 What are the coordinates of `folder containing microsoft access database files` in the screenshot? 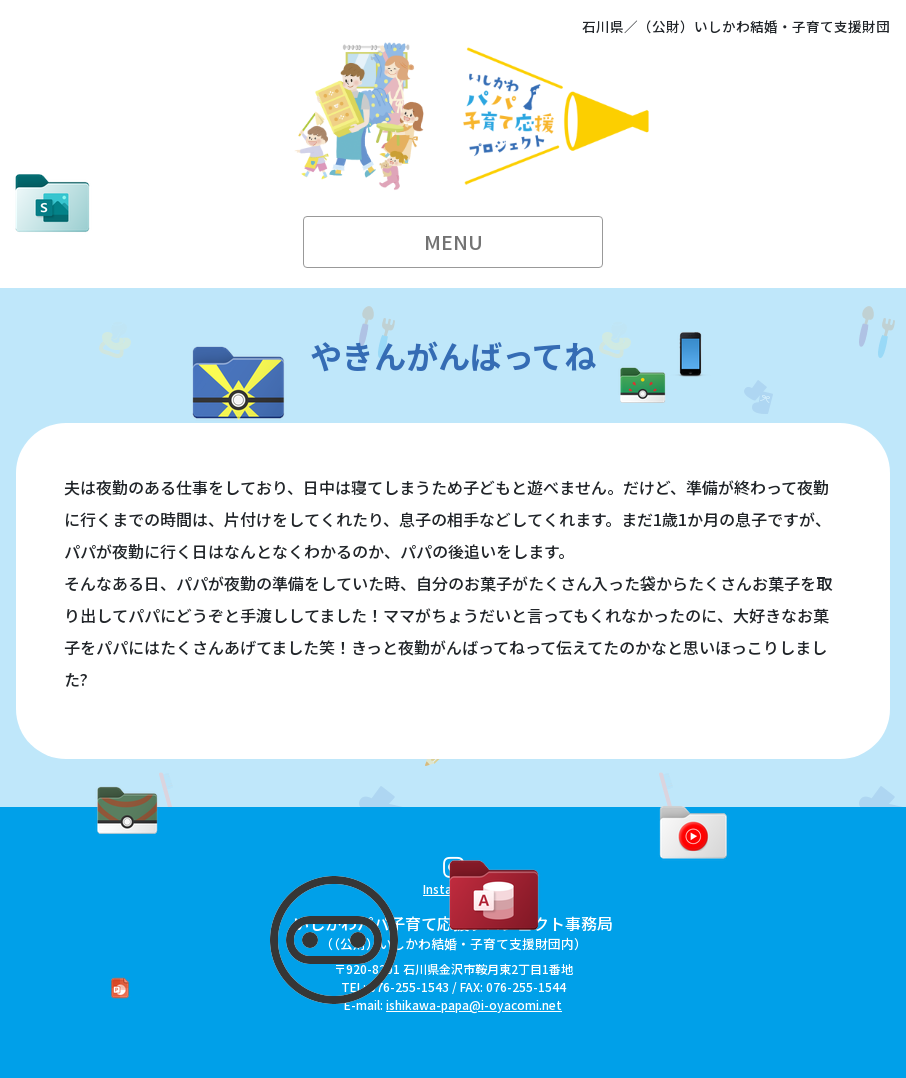 It's located at (493, 897).